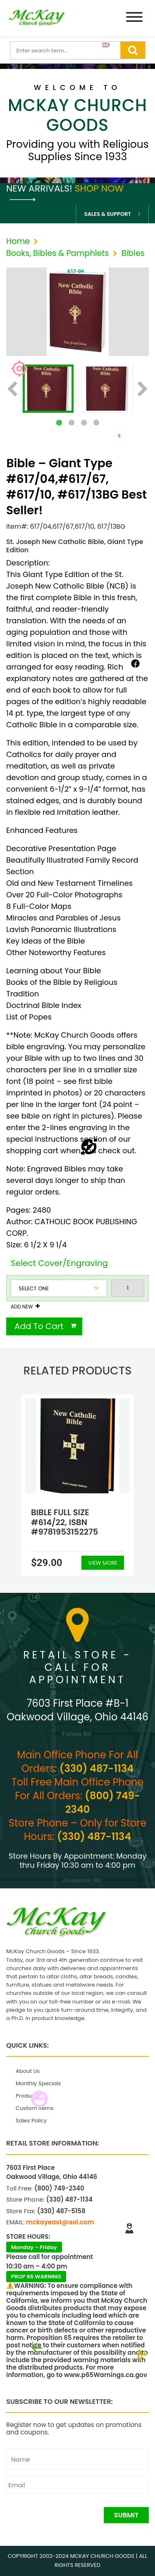 Image resolution: width=155 pixels, height=2576 pixels. I want to click on indicates temperature is decreasing, so click(142, 2355).